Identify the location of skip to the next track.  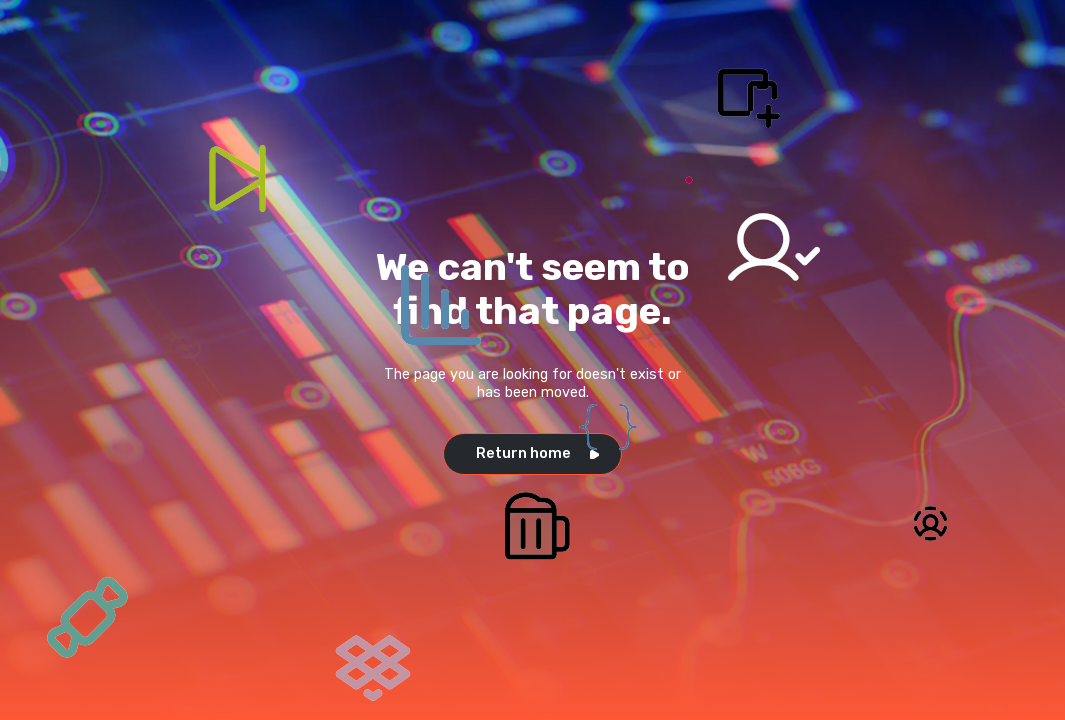
(237, 178).